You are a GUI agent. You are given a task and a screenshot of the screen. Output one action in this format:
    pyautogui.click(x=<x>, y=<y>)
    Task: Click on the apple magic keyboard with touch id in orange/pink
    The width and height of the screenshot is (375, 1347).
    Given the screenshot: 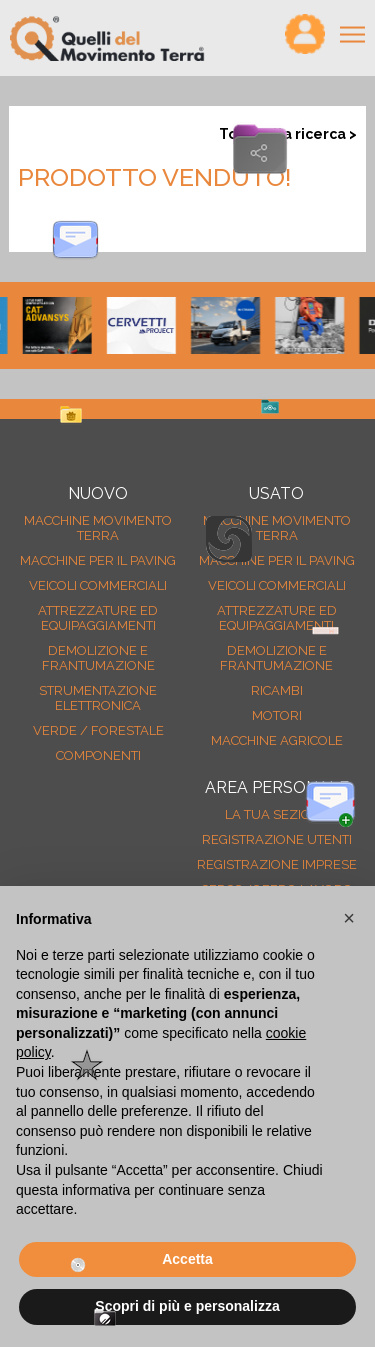 What is the action you would take?
    pyautogui.click(x=325, y=630)
    